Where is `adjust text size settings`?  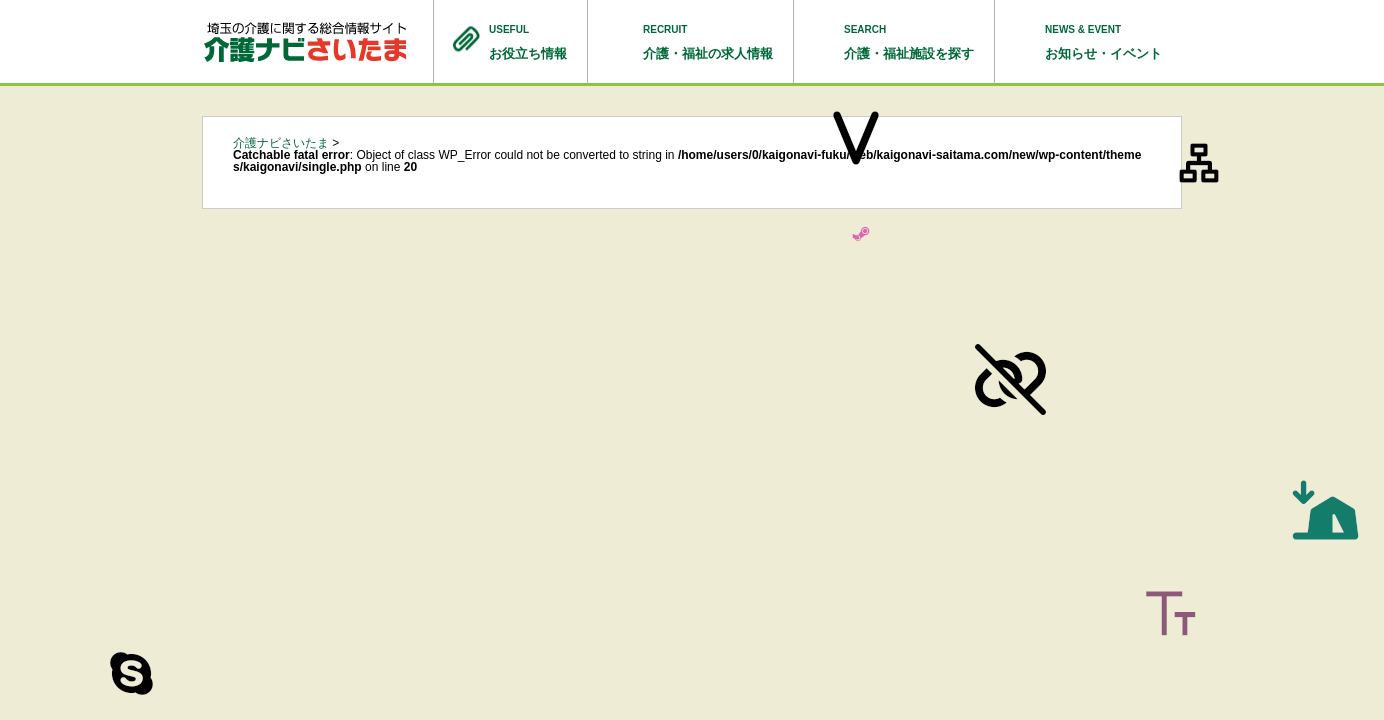 adjust text size settings is located at coordinates (1172, 612).